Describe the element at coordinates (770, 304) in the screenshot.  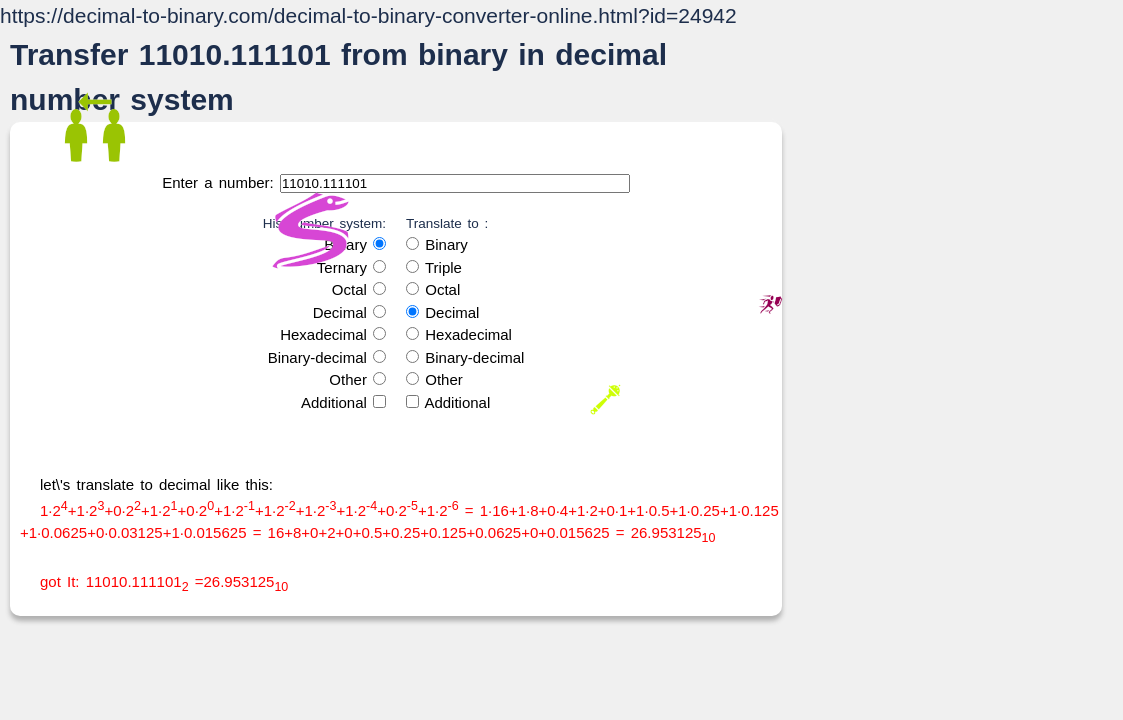
I see `activate shield bash ability` at that location.